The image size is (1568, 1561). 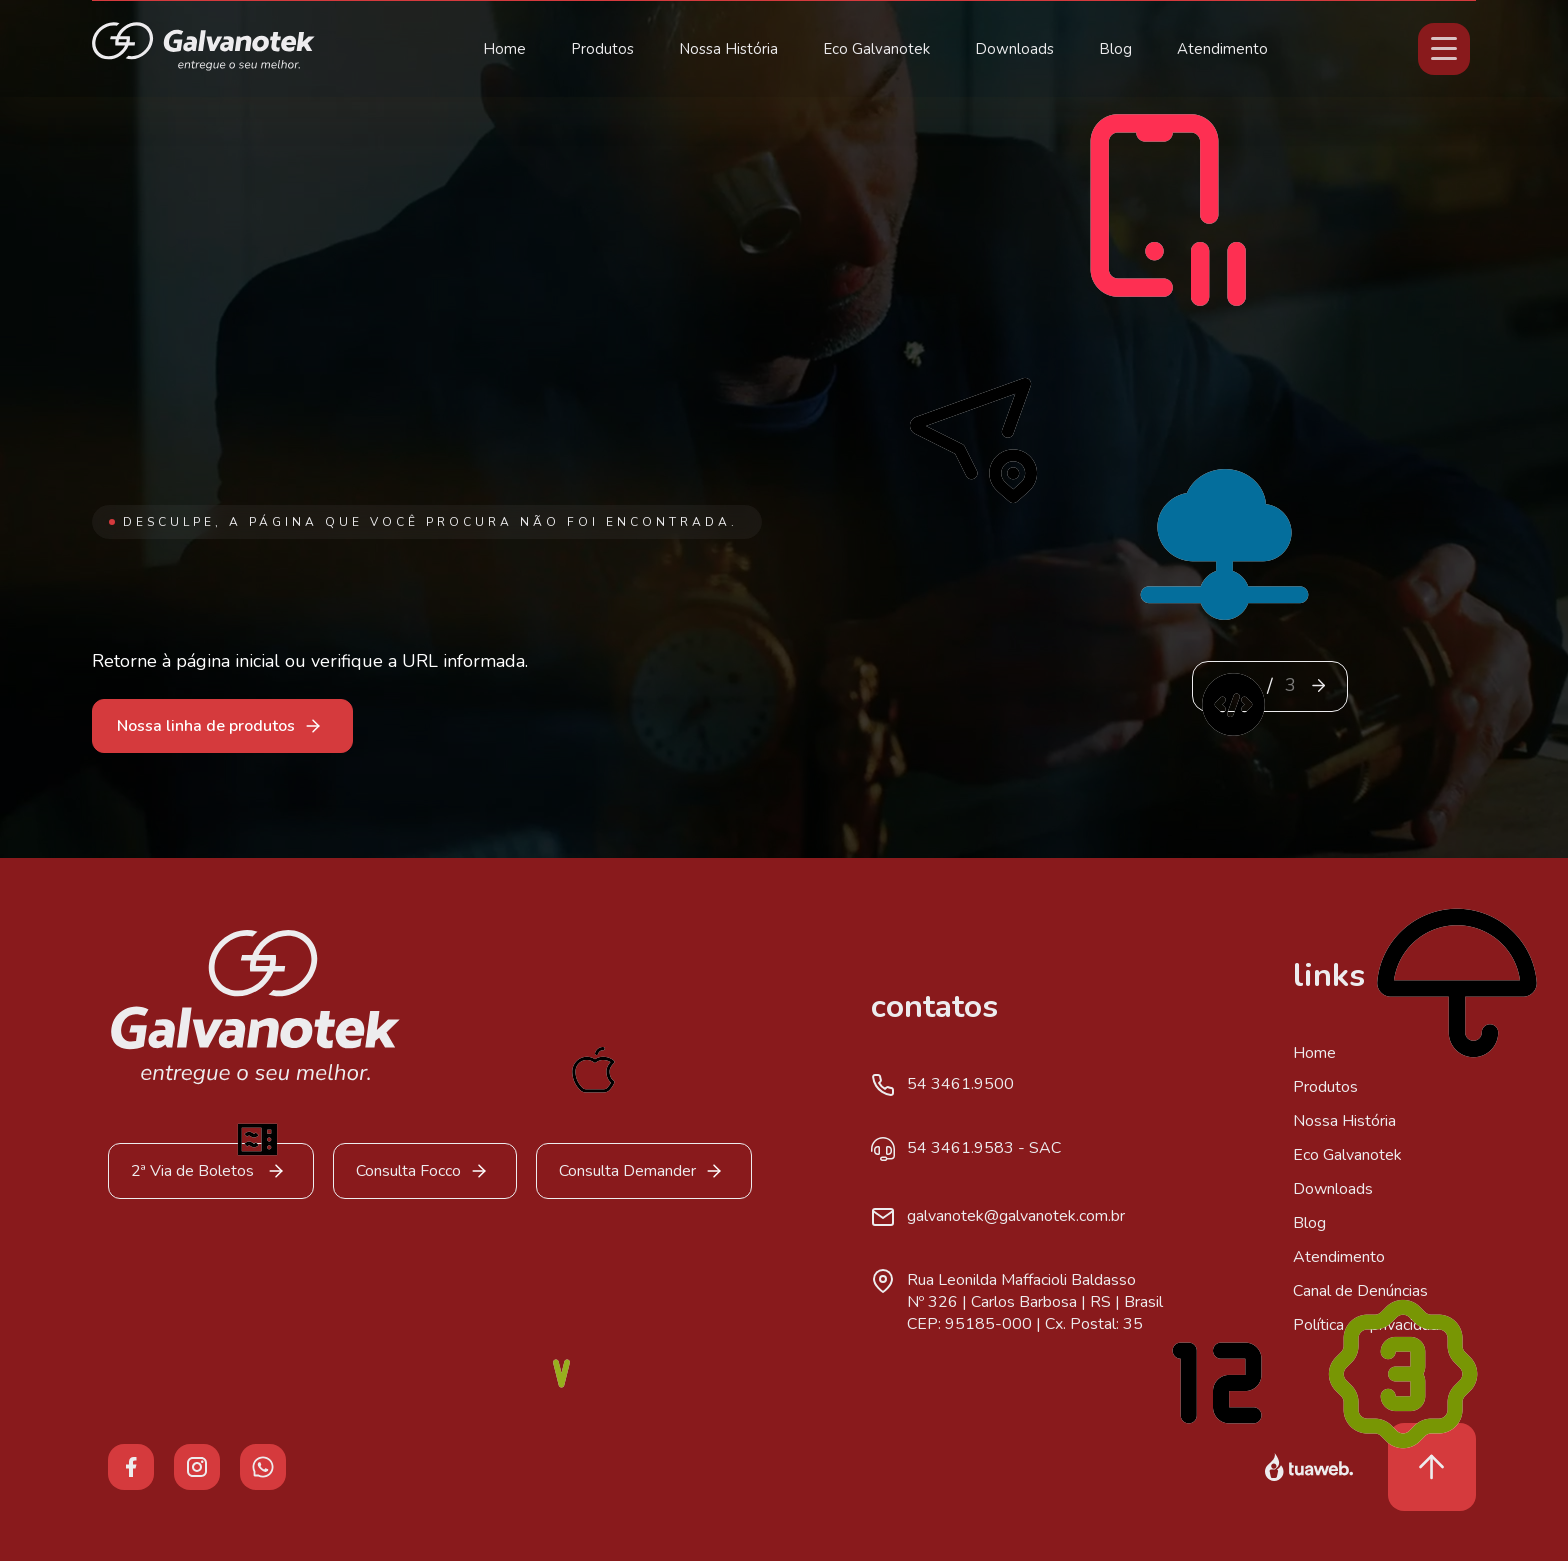 I want to click on indicates third place or bronze ranking, so click(x=1403, y=1374).